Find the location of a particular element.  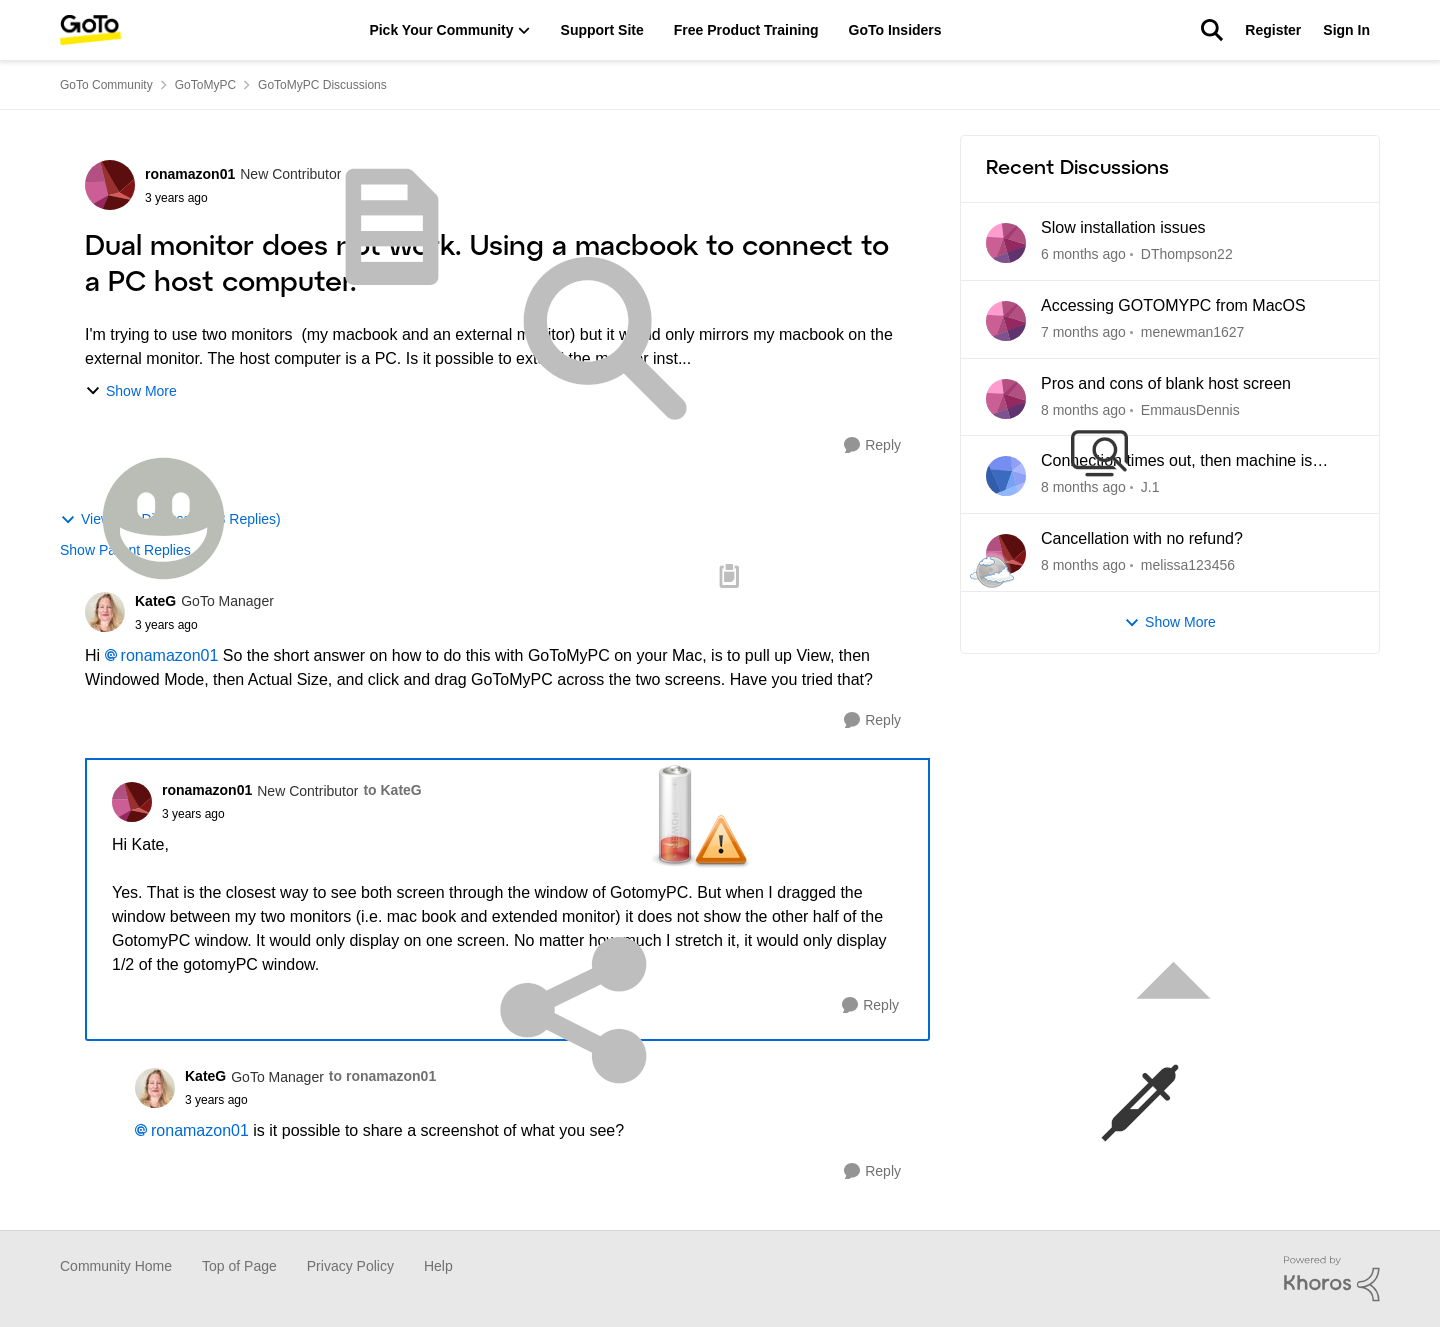

indicates low battery warning is located at coordinates (698, 816).